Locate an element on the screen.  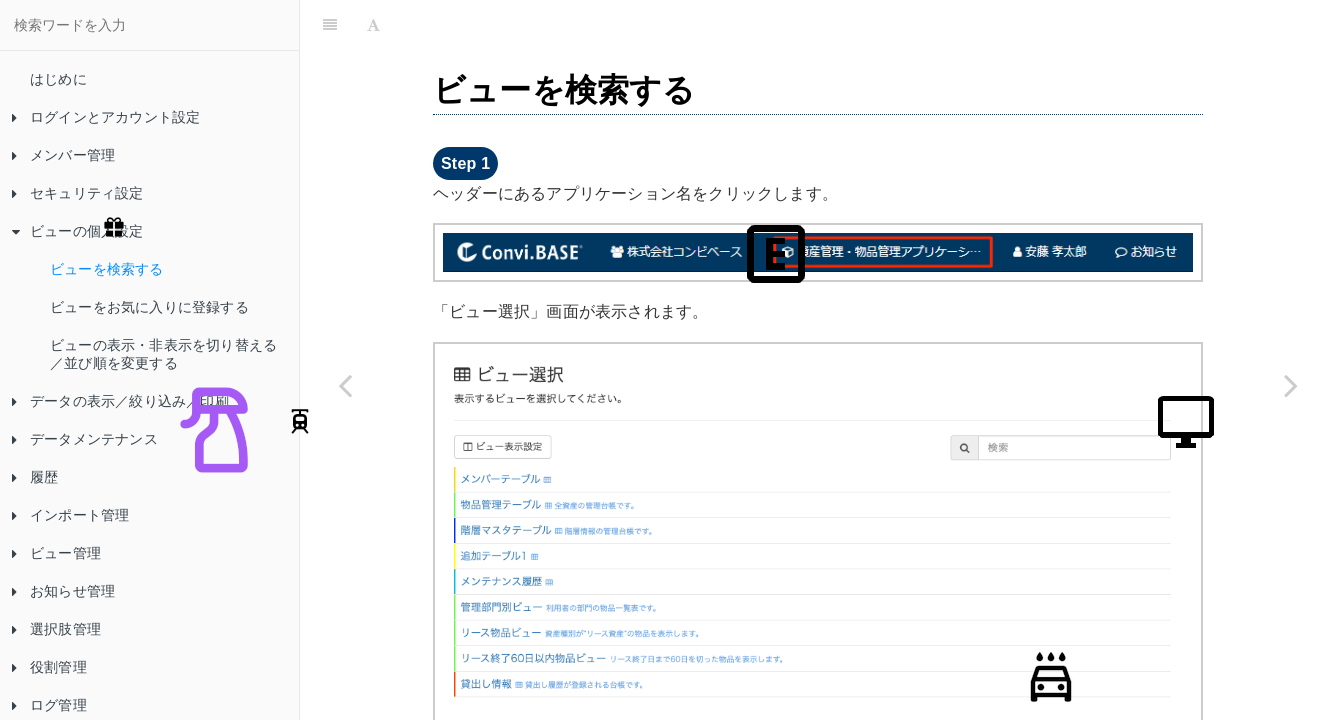
find nearby car wash locations is located at coordinates (1051, 677).